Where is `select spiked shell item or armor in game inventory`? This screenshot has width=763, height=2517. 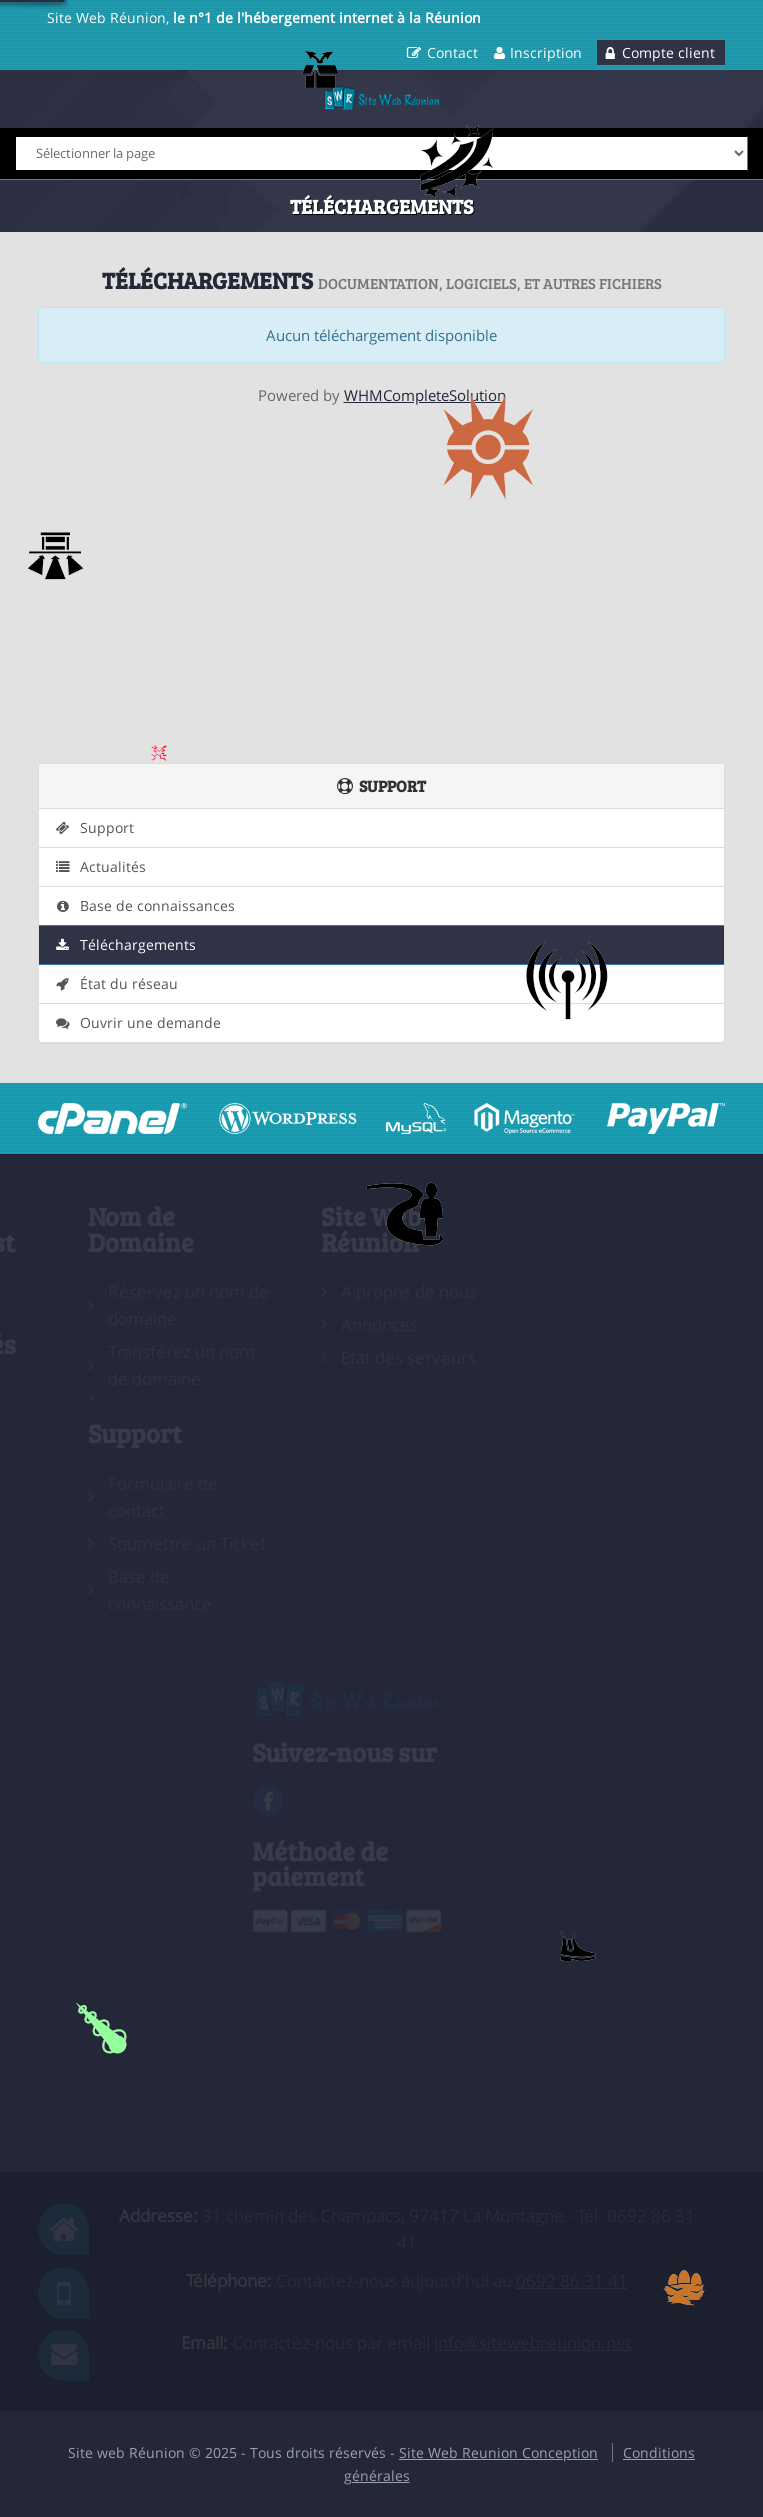 select spiked shell item or armor in game inventory is located at coordinates (488, 448).